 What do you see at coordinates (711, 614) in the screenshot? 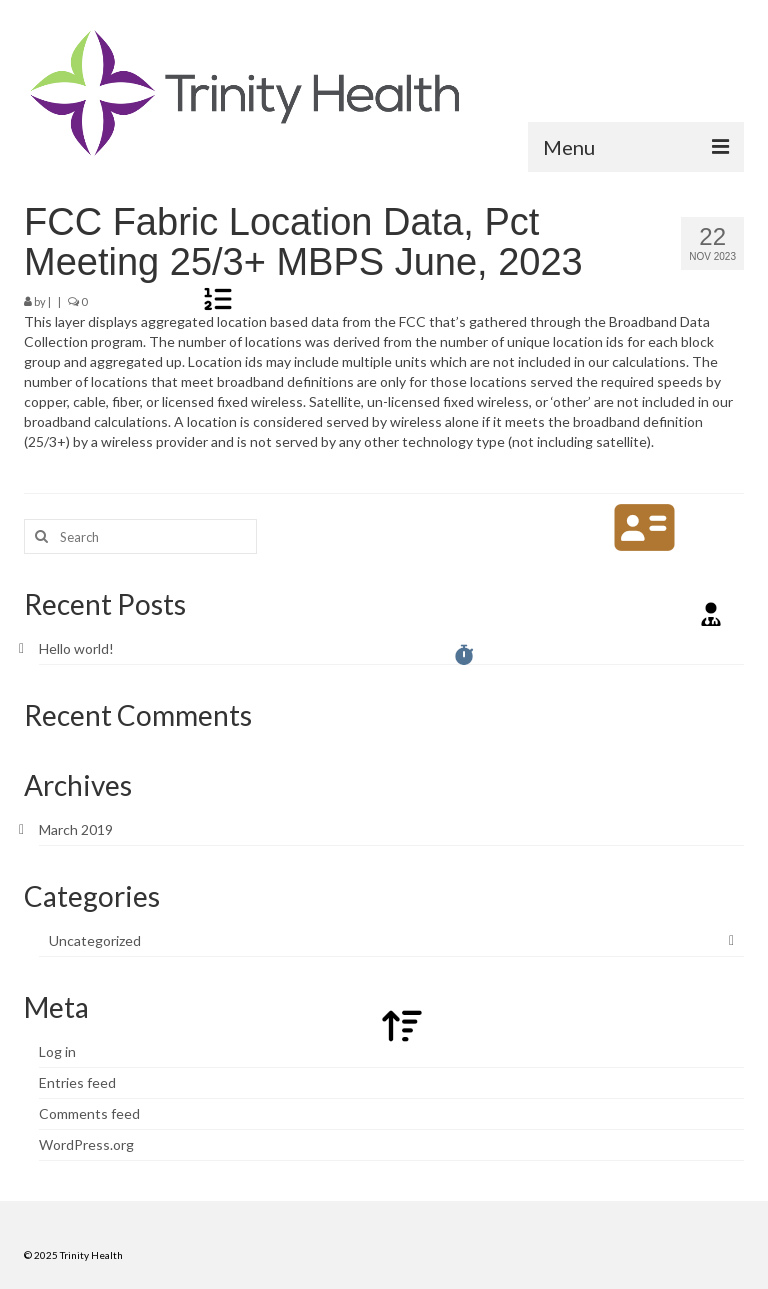
I see `view doctor or medical professional profile` at bounding box center [711, 614].